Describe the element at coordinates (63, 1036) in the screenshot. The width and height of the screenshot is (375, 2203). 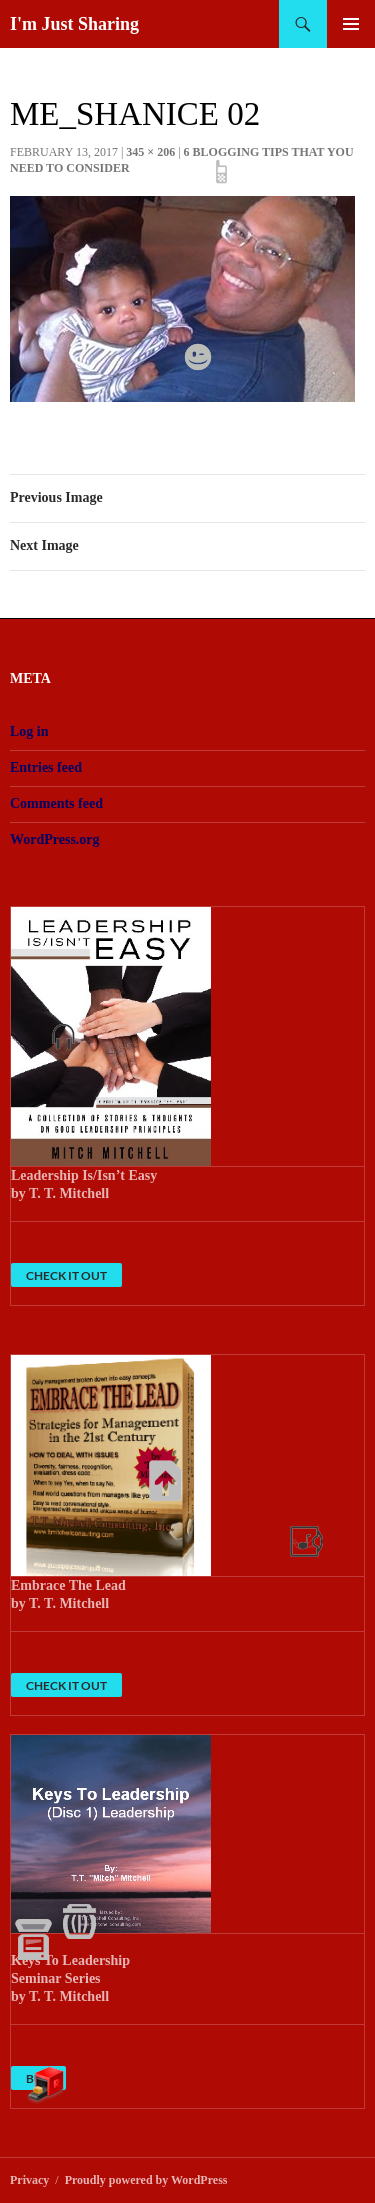
I see `audio output set to headphones` at that location.